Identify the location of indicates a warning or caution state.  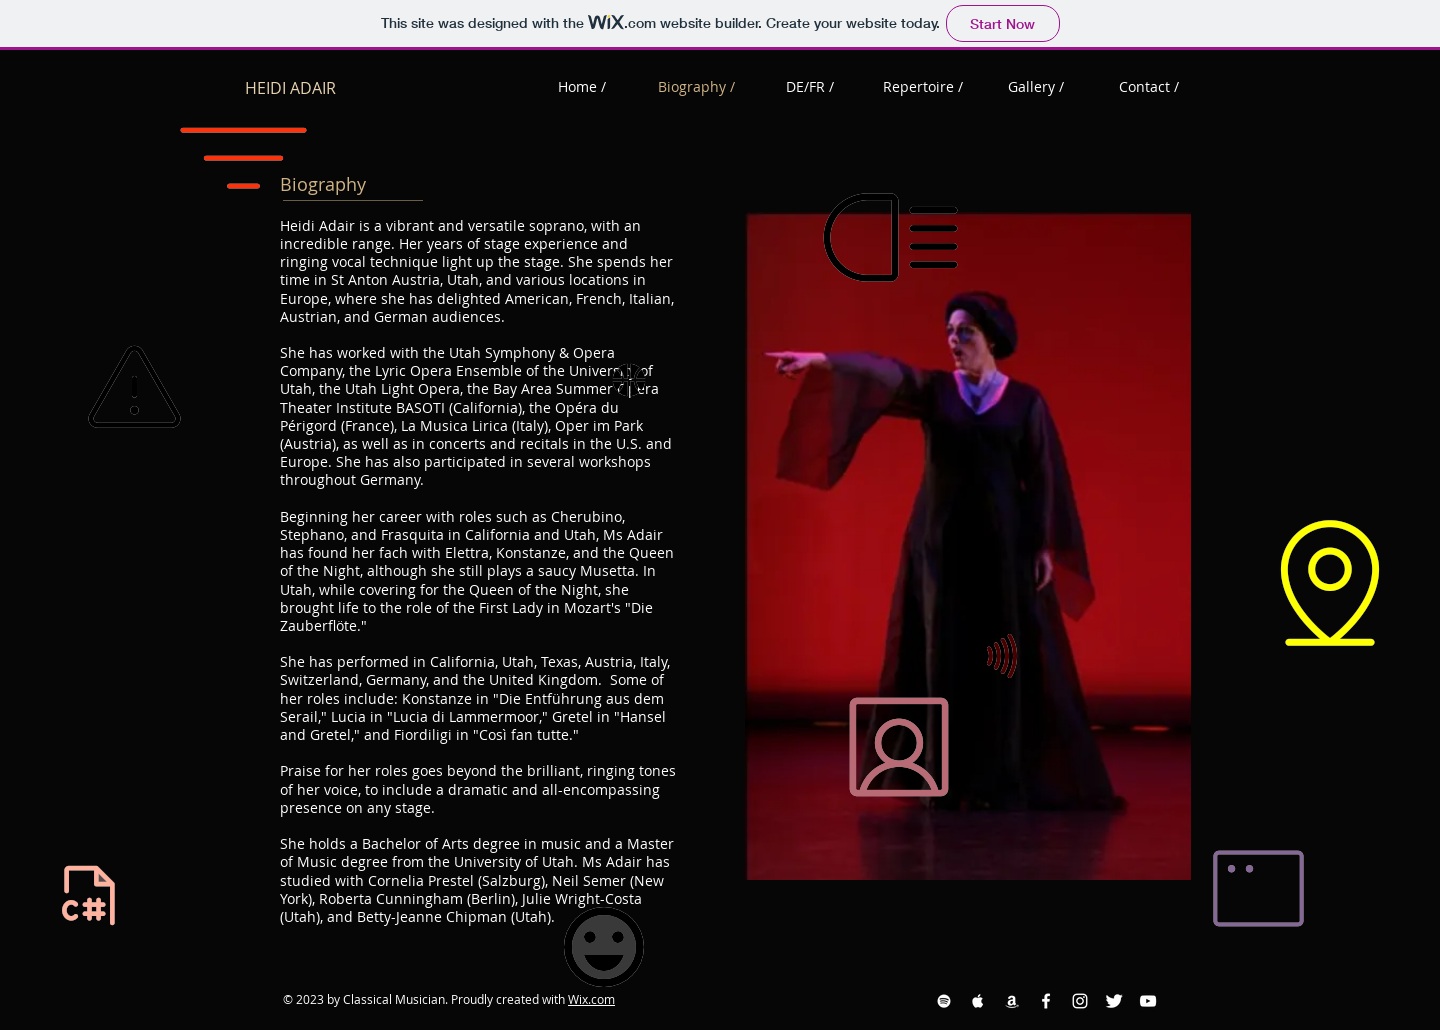
(134, 388).